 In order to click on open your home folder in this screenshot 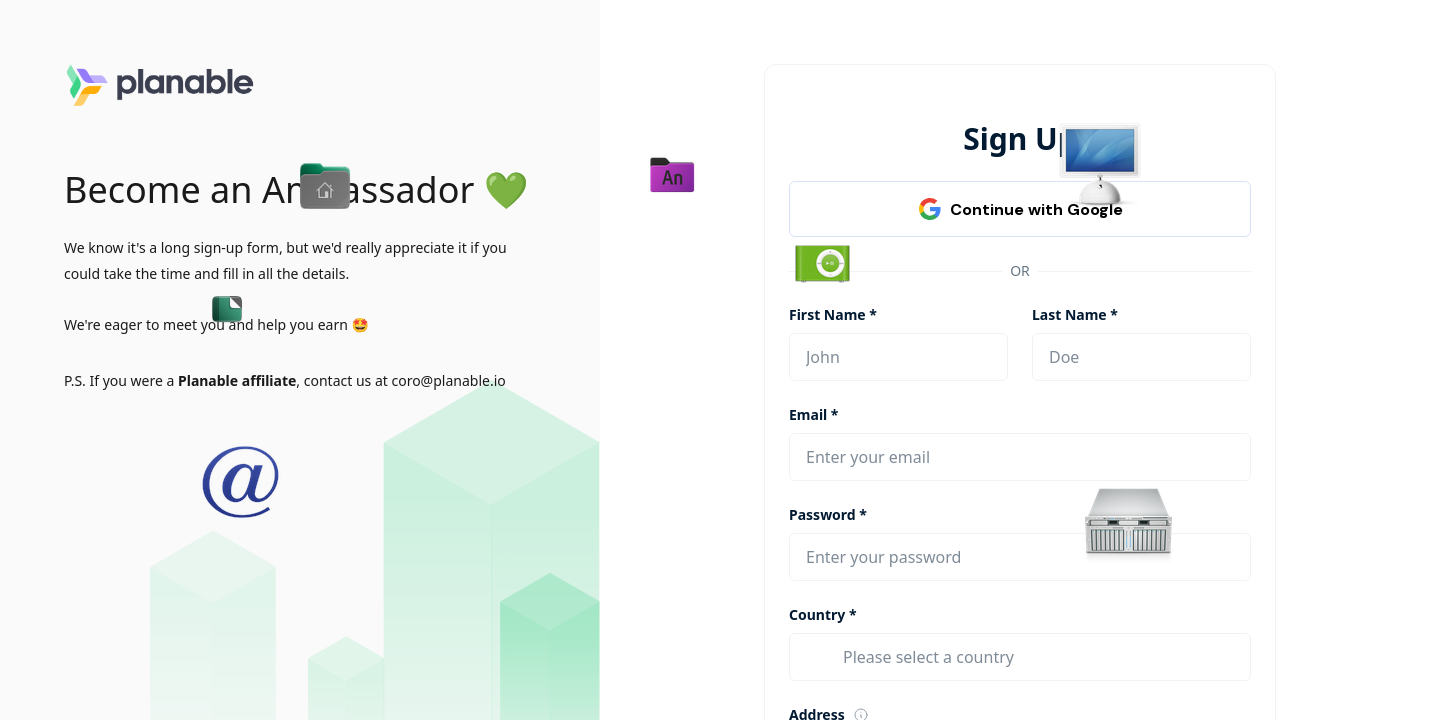, I will do `click(325, 186)`.